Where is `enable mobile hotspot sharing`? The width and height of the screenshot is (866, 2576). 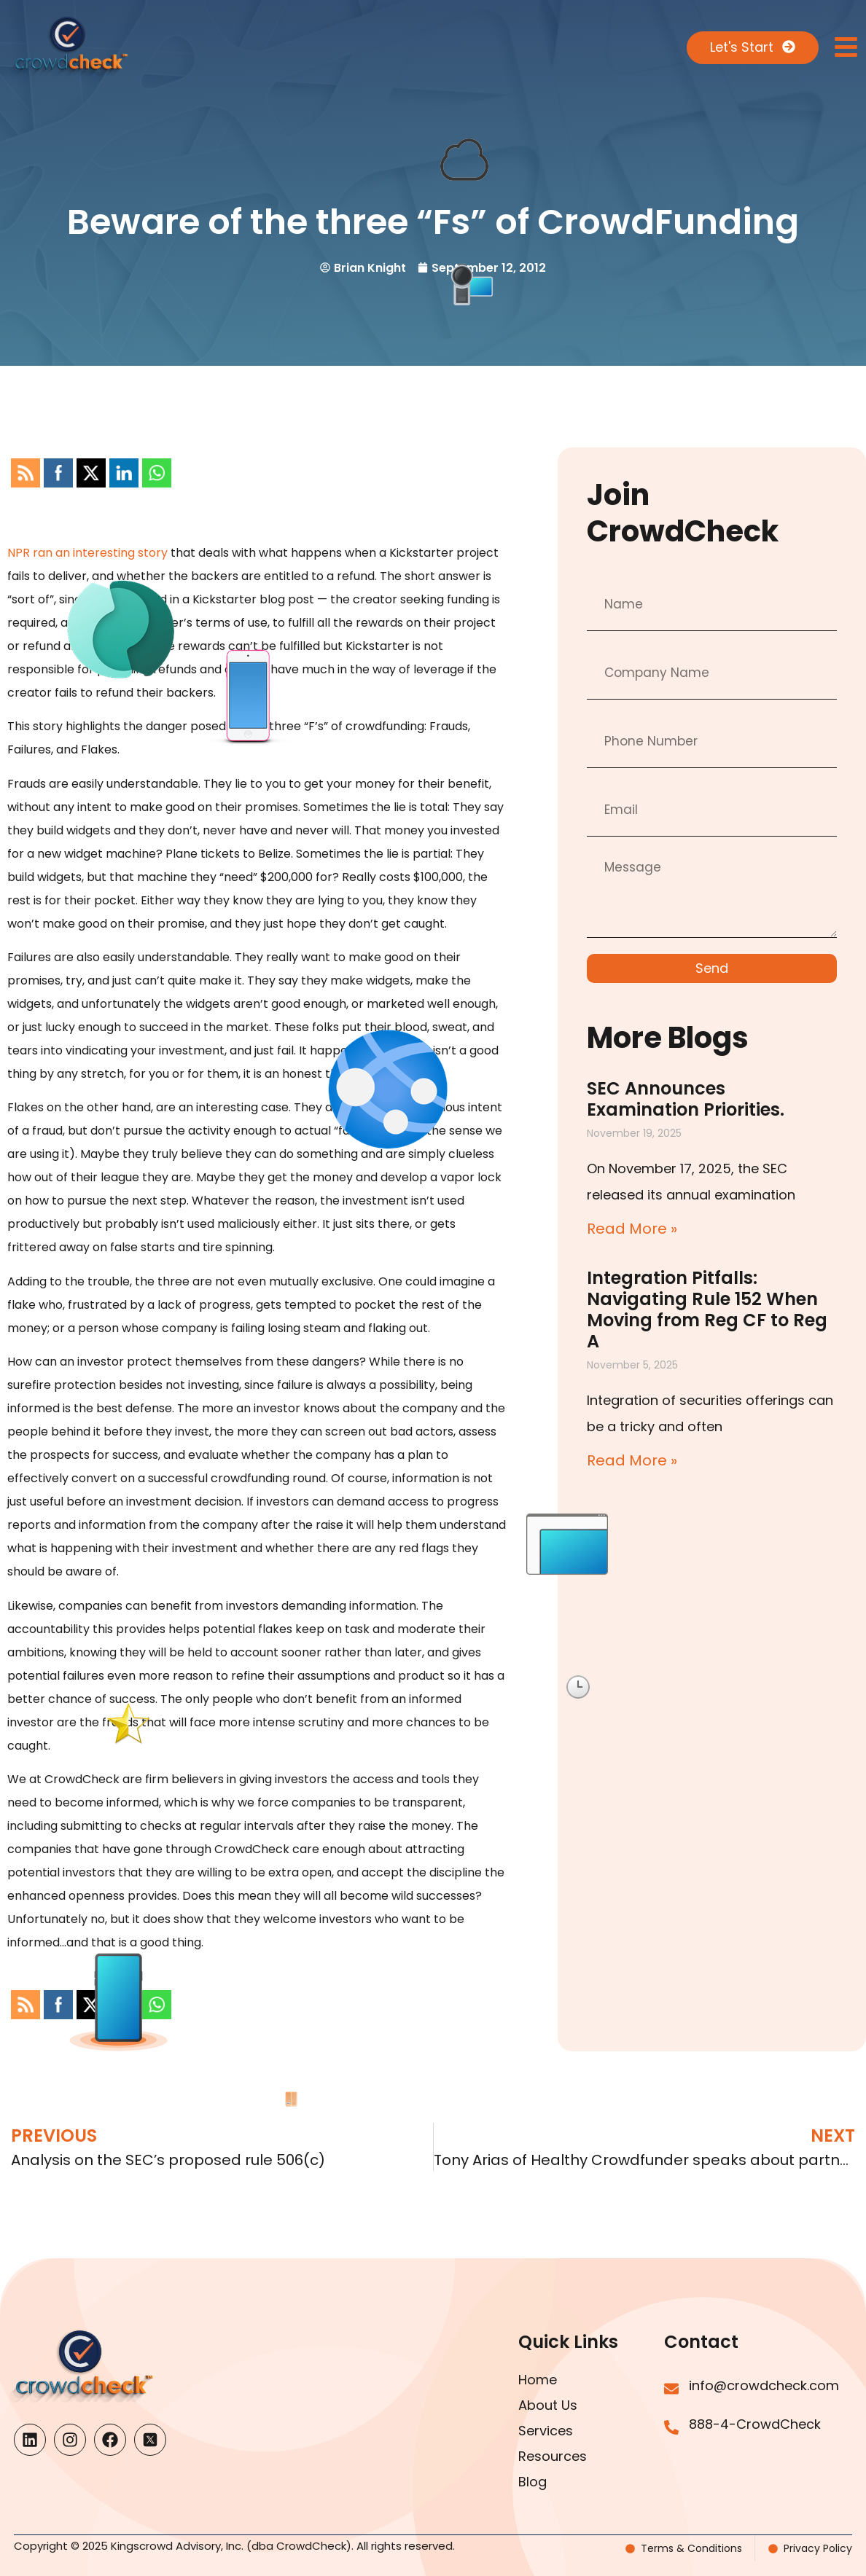 enable mobile hotspot sharing is located at coordinates (118, 2002).